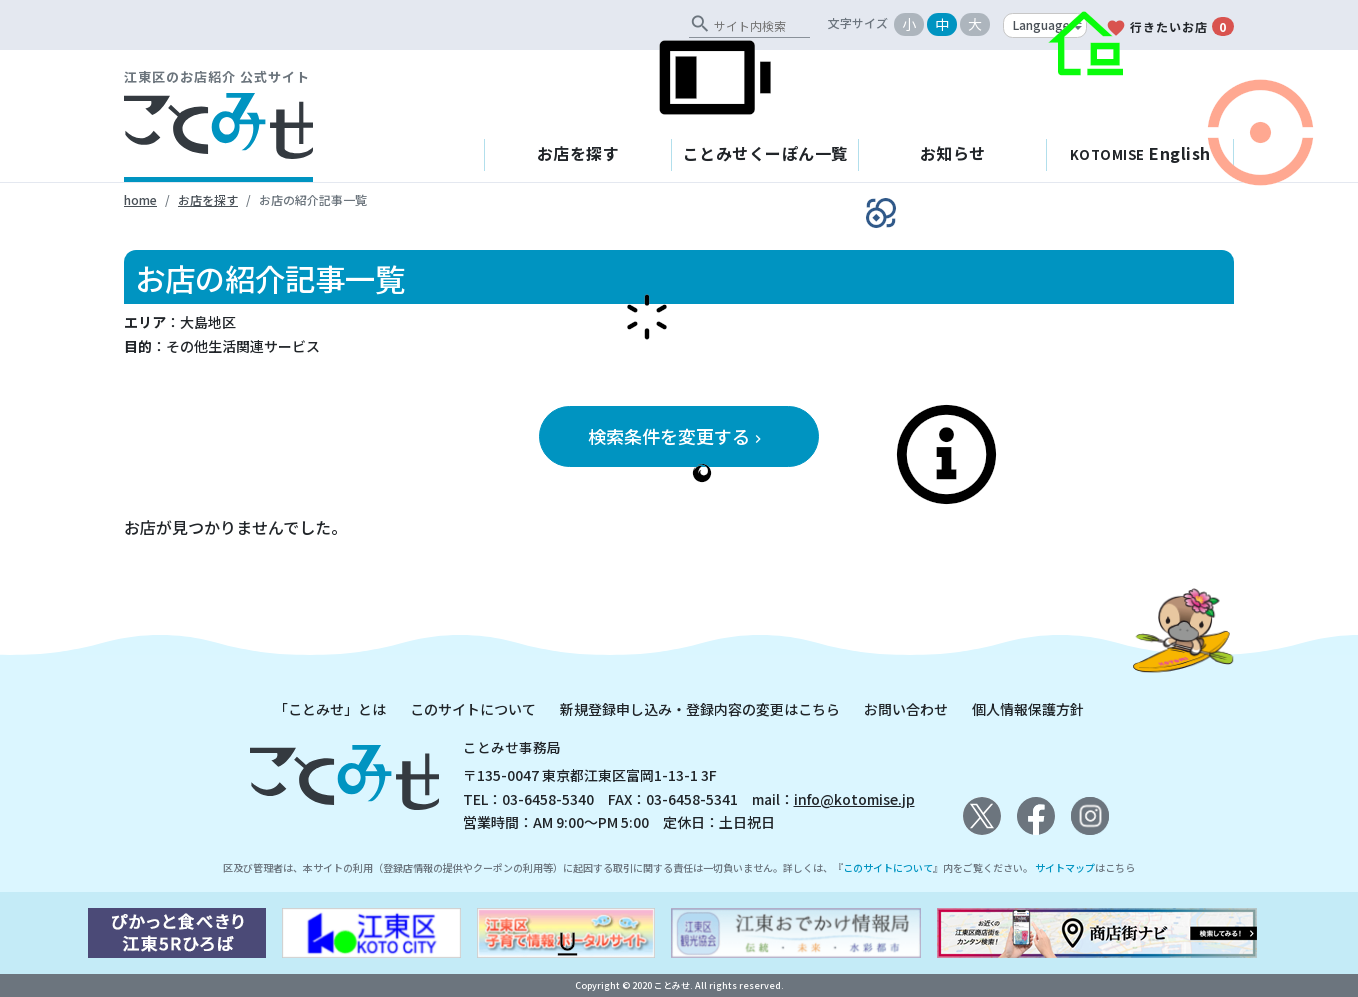  Describe the element at coordinates (702, 473) in the screenshot. I see `open Mozilla Firefox browser` at that location.